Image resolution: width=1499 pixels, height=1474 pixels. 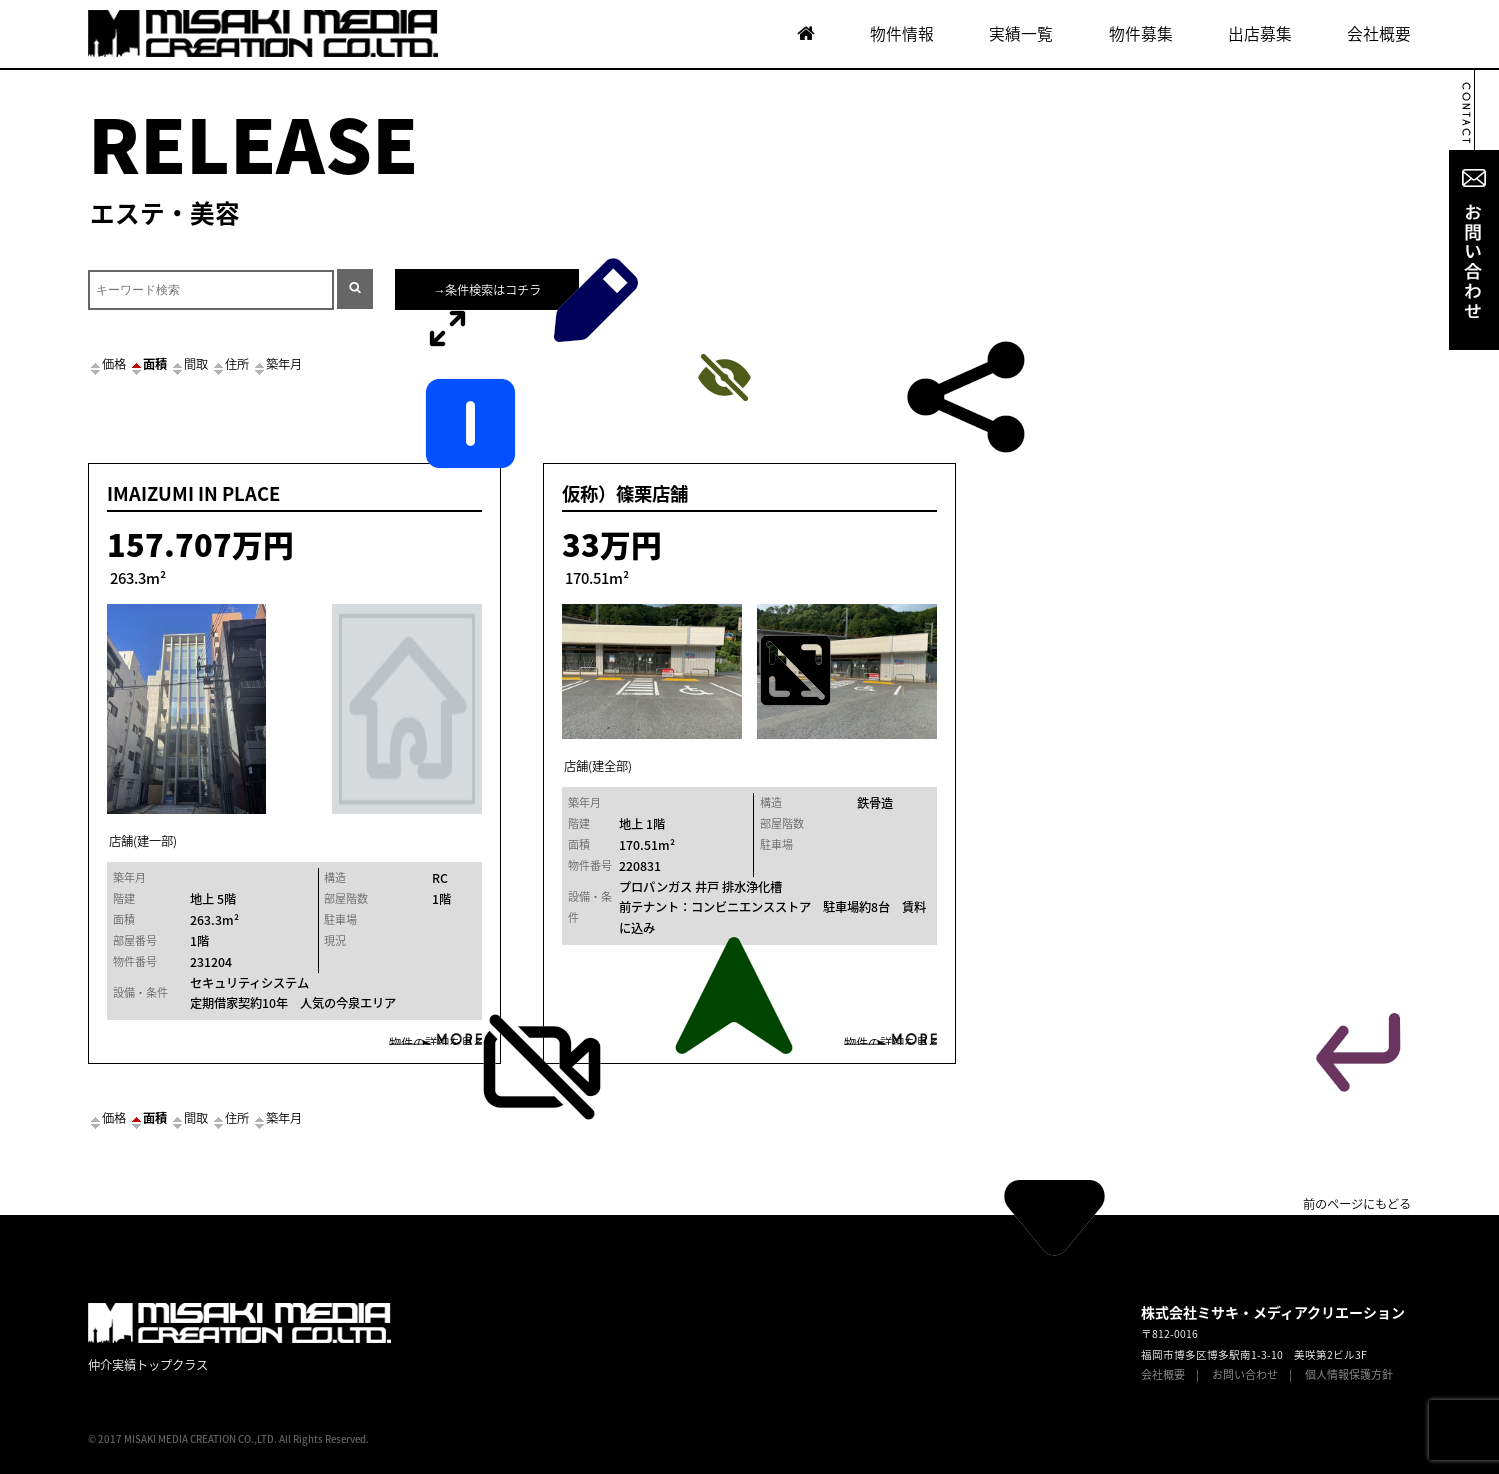 I want to click on start navigation or get directions, so click(x=734, y=1002).